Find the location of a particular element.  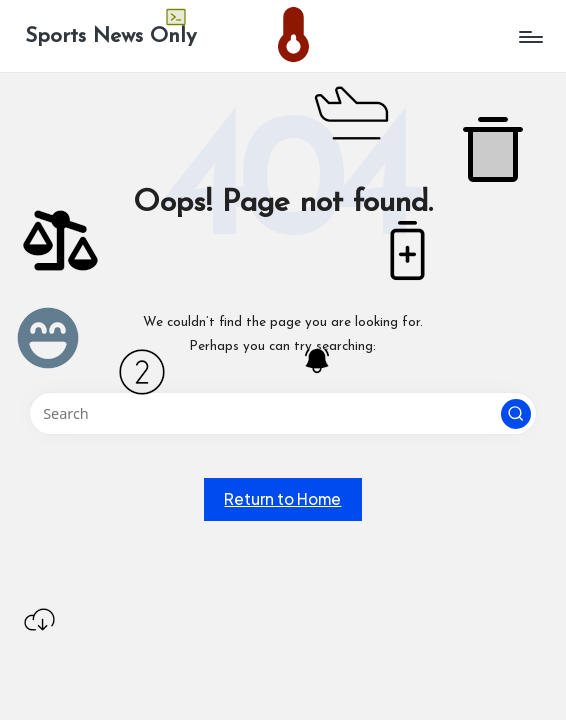

indicates low temperature reading is located at coordinates (293, 34).